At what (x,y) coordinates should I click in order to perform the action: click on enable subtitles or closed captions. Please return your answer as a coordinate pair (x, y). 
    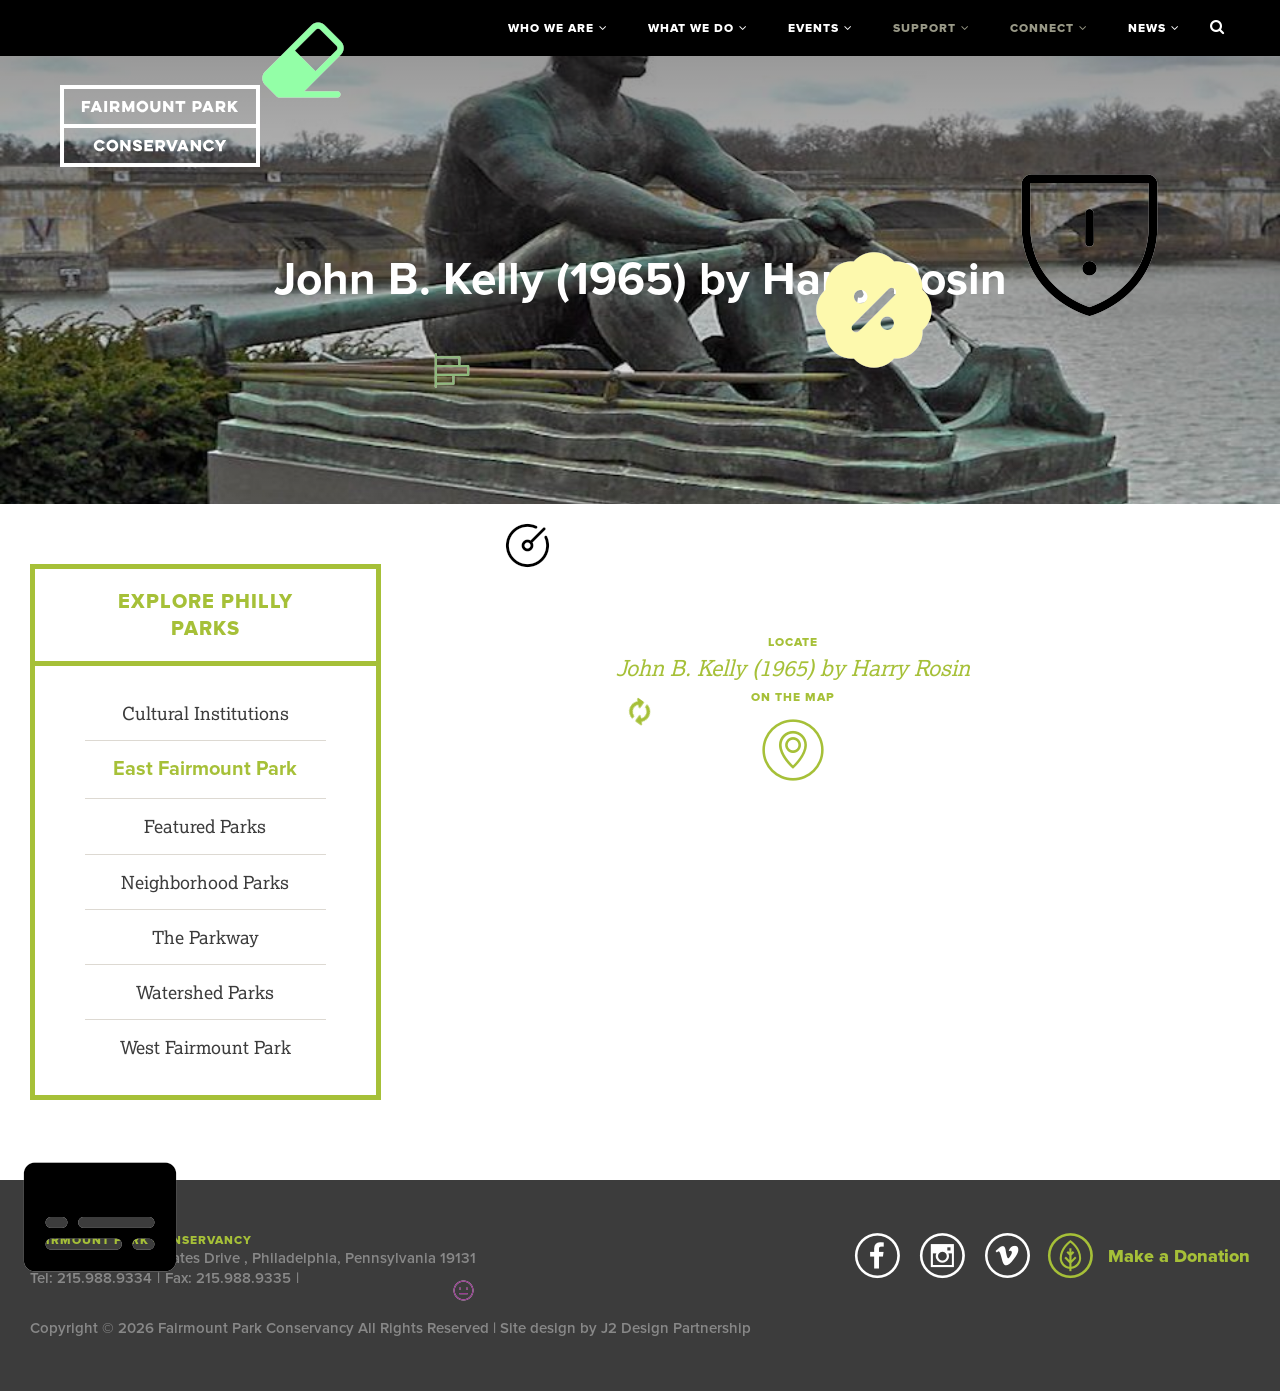
    Looking at the image, I should click on (100, 1217).